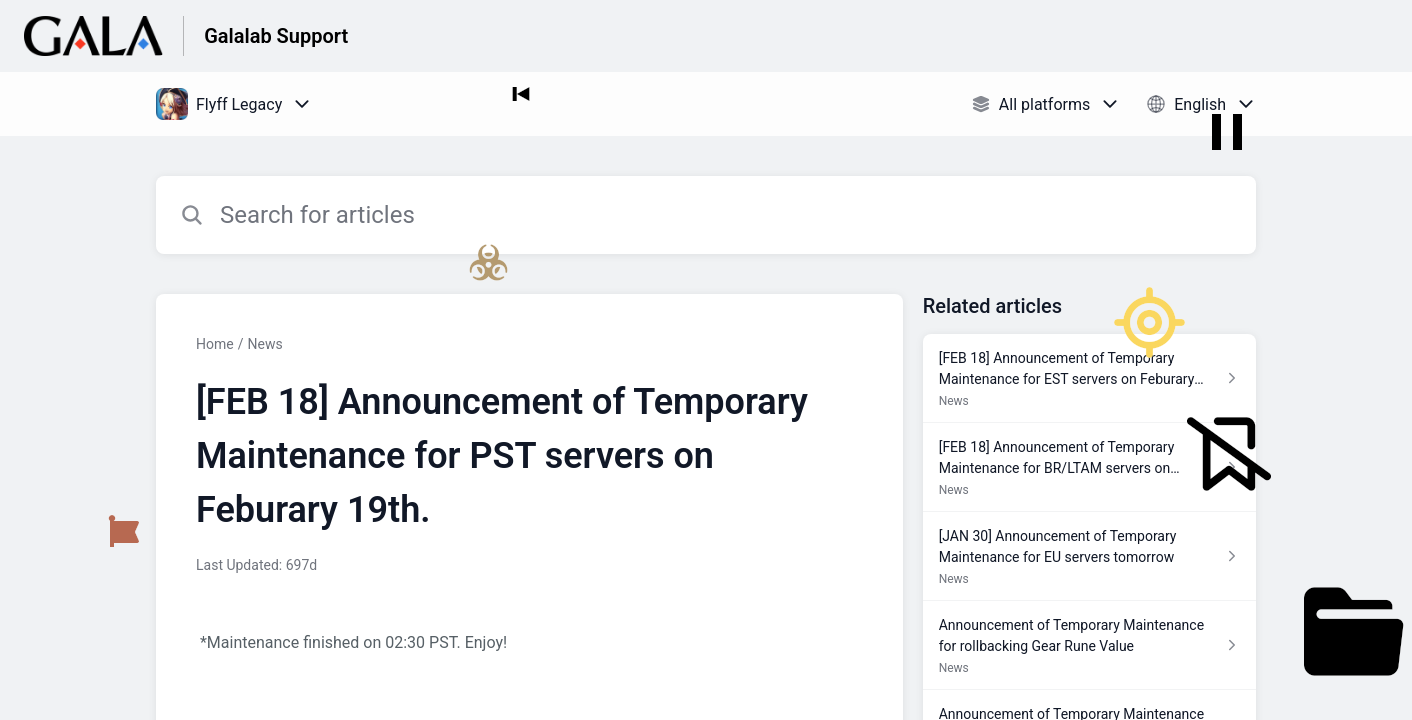 This screenshot has height=720, width=1412. I want to click on font awesome brand logo, so click(124, 531).